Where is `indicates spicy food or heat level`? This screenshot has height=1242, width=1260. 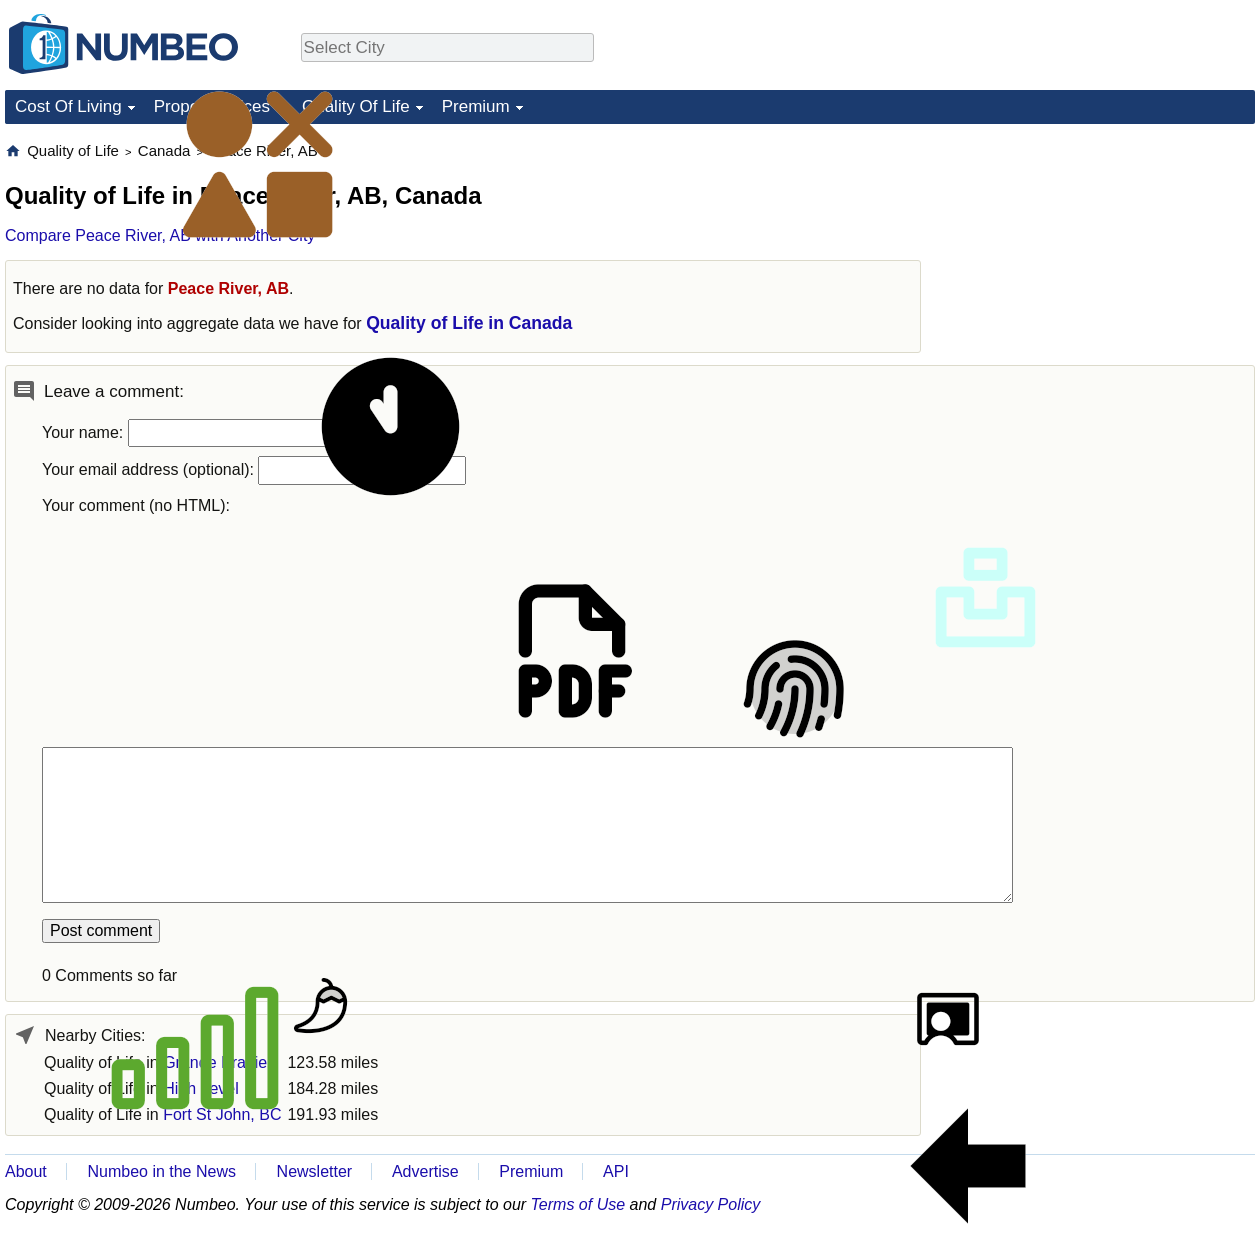 indicates spicy food or heat level is located at coordinates (323, 1007).